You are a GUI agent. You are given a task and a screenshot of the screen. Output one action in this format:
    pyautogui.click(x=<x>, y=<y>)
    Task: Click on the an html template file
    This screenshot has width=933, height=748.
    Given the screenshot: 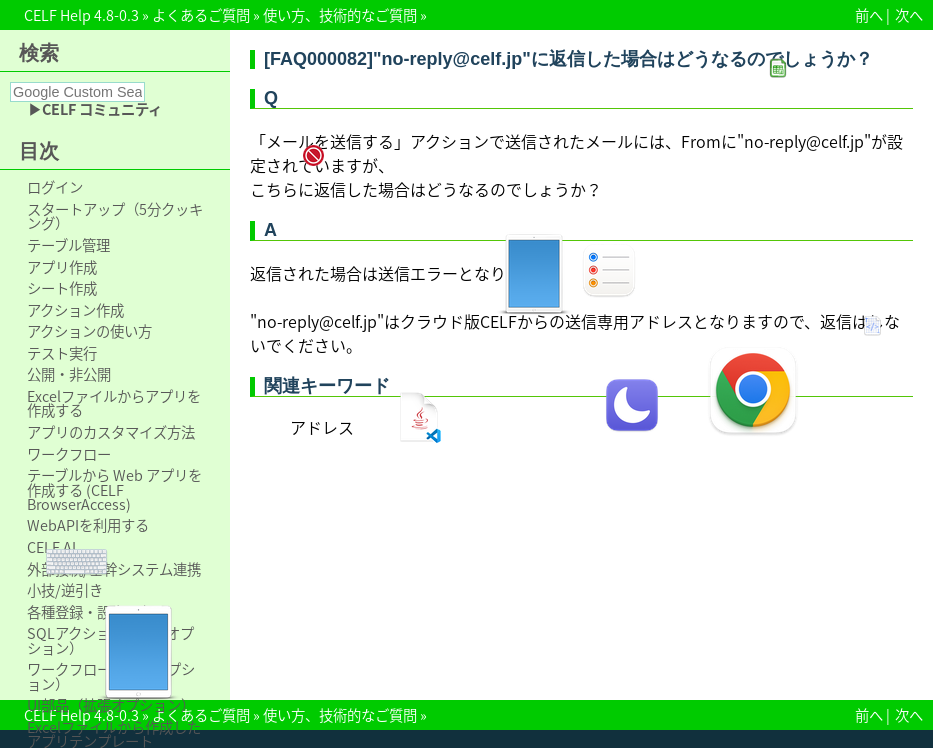 What is the action you would take?
    pyautogui.click(x=872, y=325)
    